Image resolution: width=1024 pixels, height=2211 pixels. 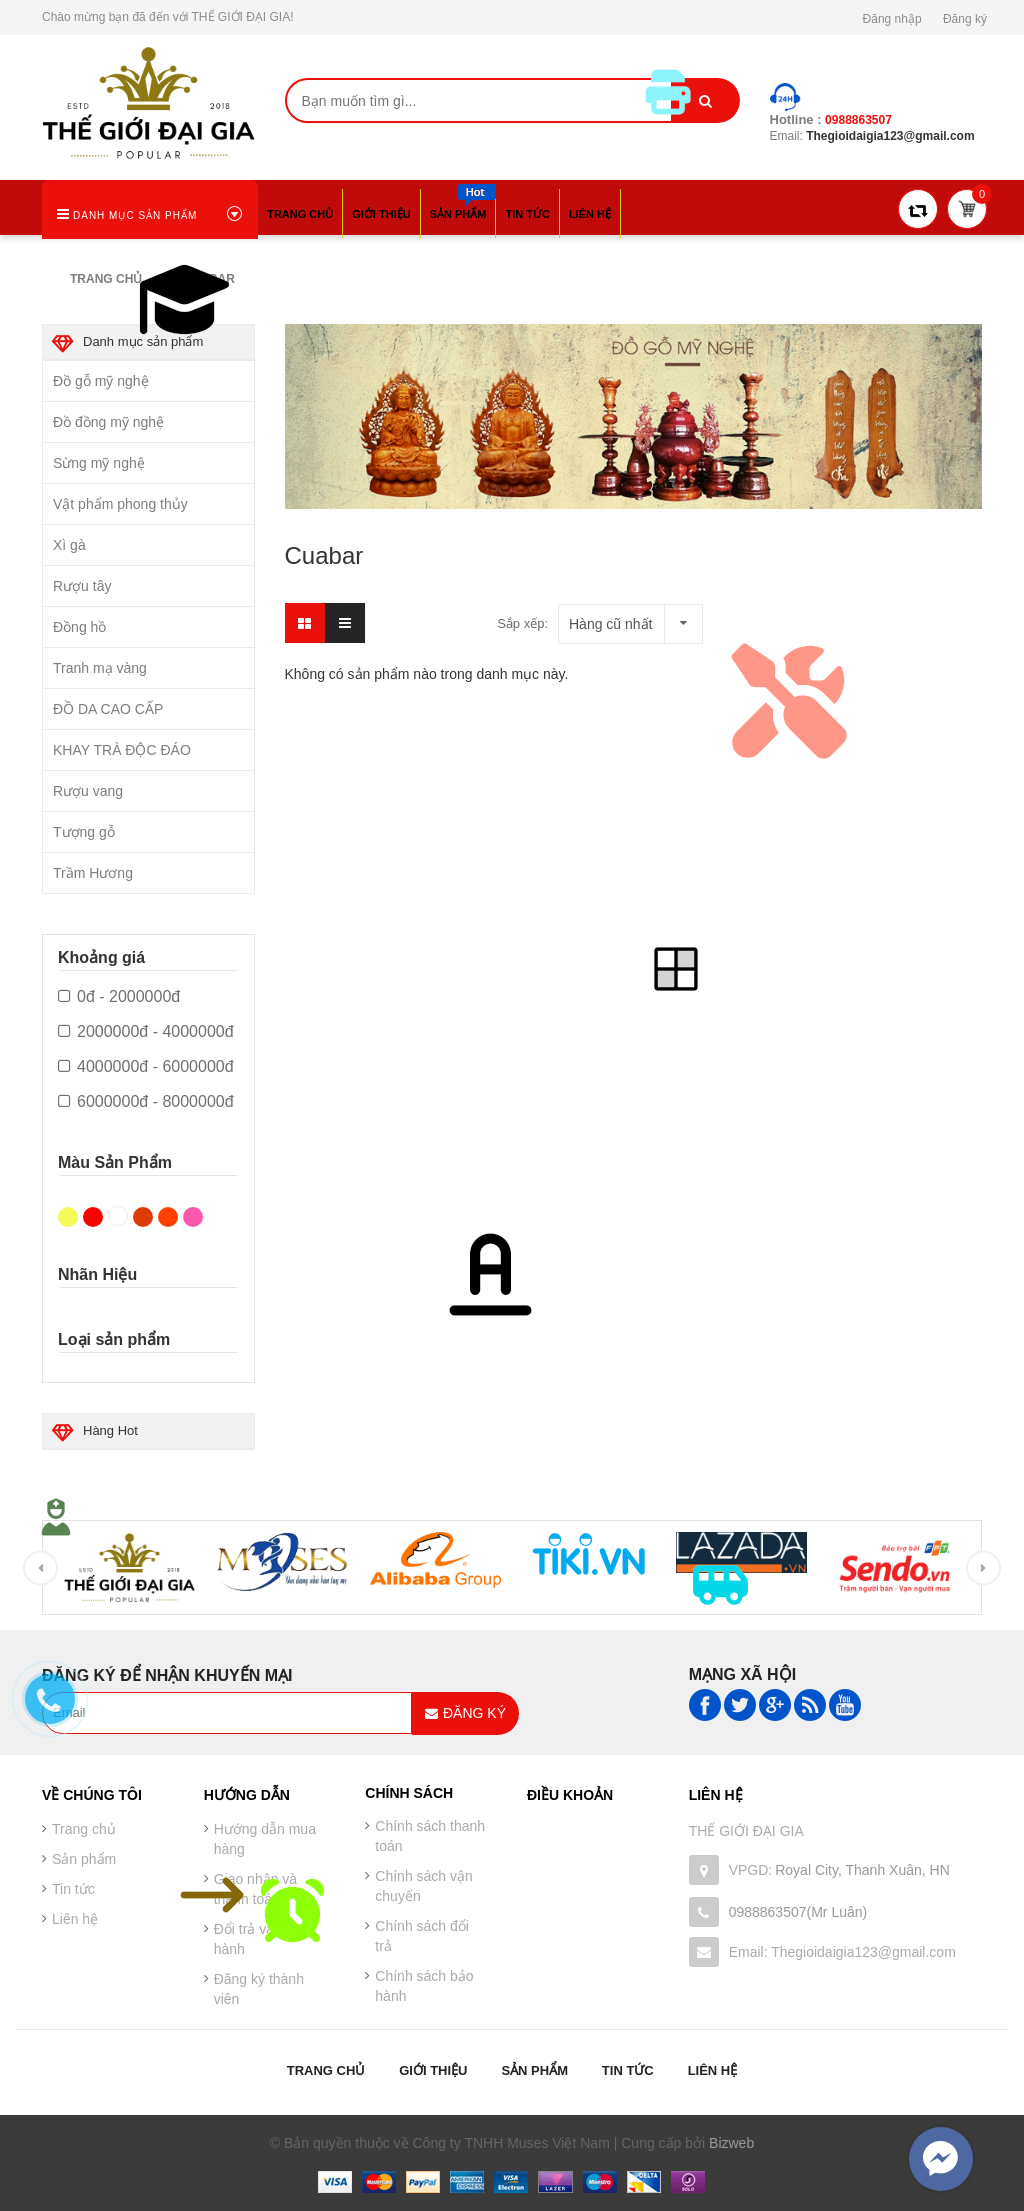 I want to click on print this document, so click(x=668, y=92).